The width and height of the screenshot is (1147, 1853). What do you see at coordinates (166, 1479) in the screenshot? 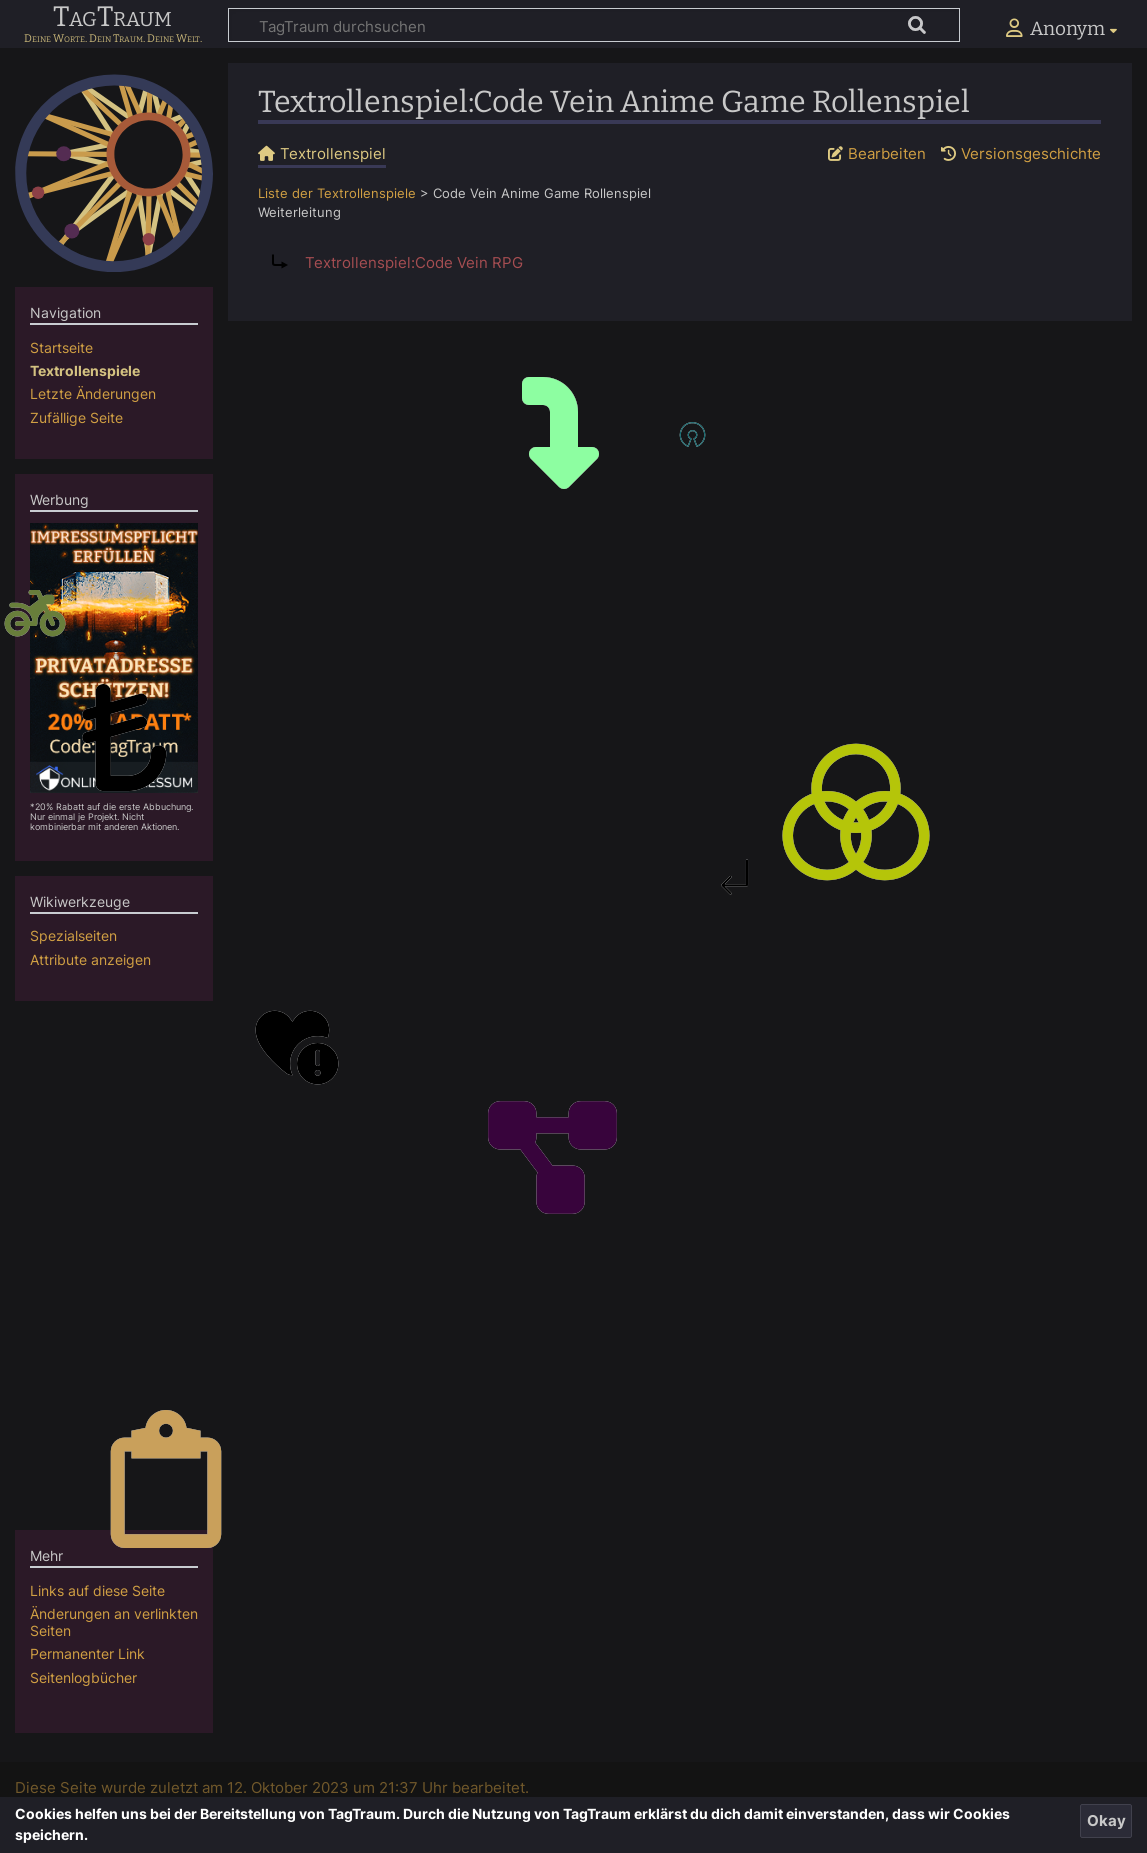
I see `copy to clipboard` at bounding box center [166, 1479].